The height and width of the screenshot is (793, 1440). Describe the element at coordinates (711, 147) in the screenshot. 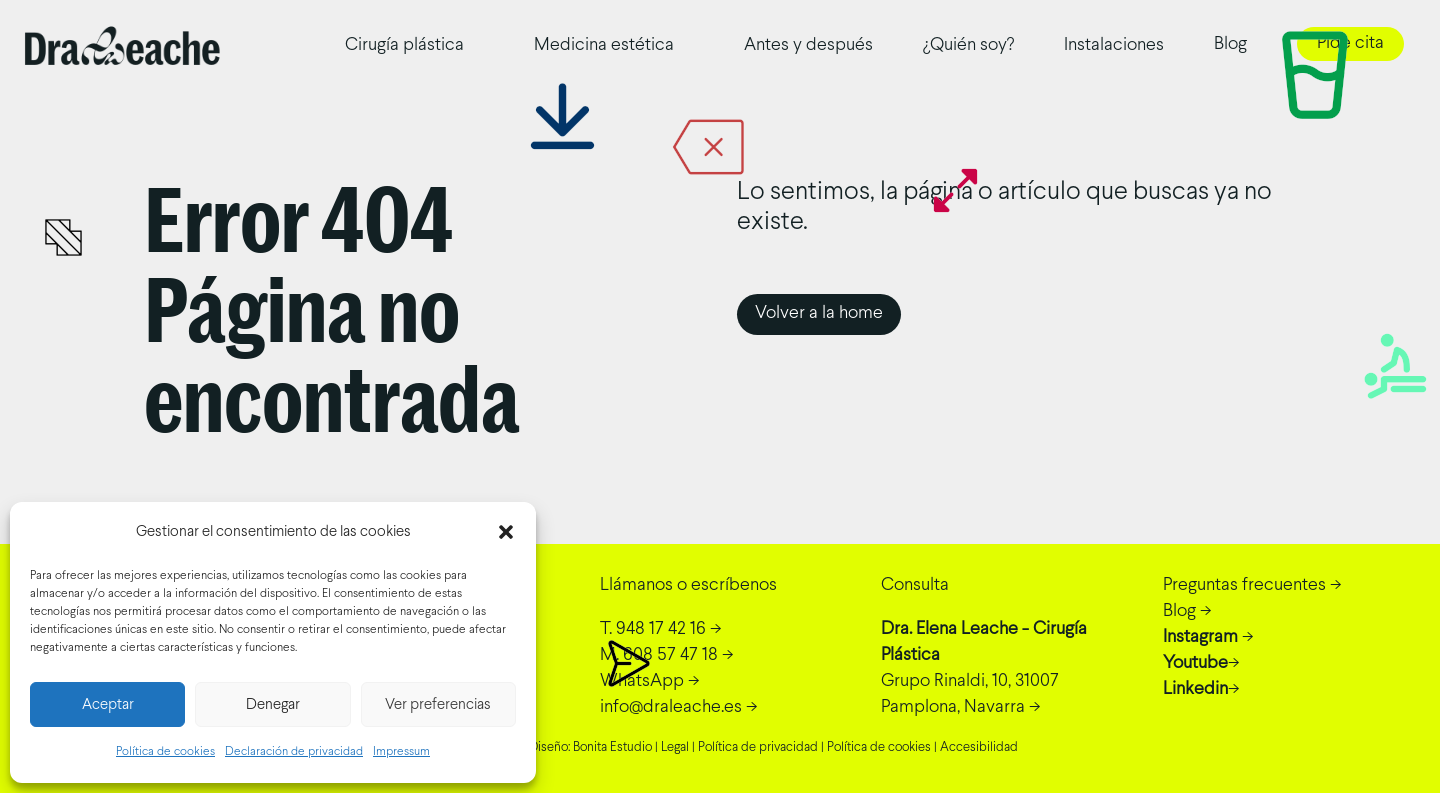

I see `delete the previous character` at that location.